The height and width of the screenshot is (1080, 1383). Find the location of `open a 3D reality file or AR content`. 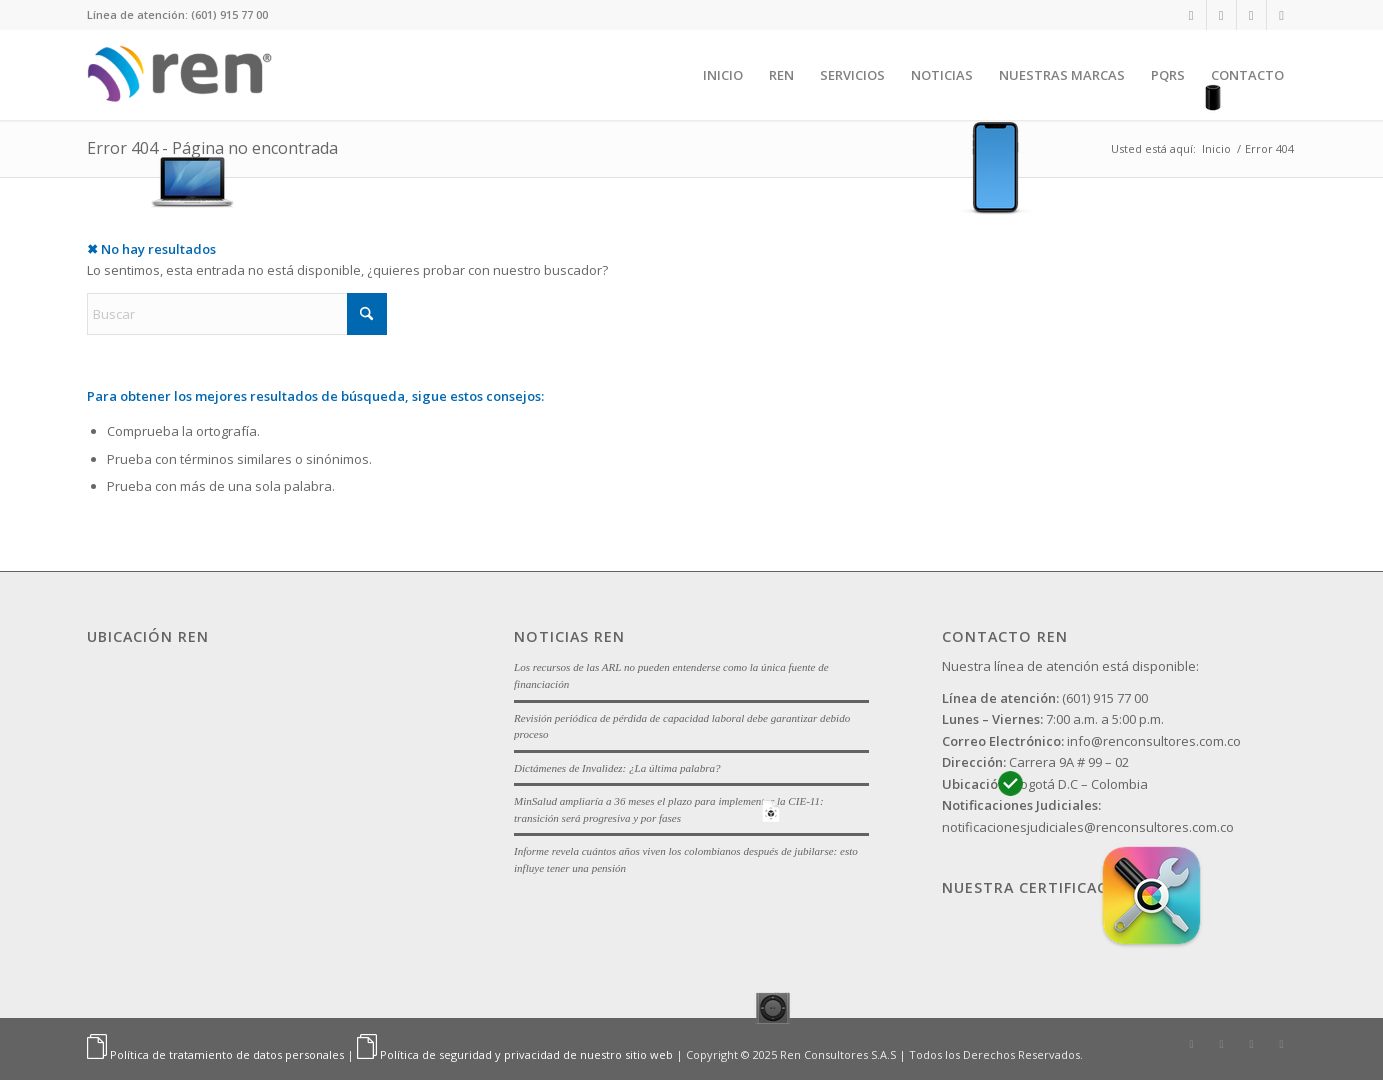

open a 3D reality file or AR content is located at coordinates (771, 812).